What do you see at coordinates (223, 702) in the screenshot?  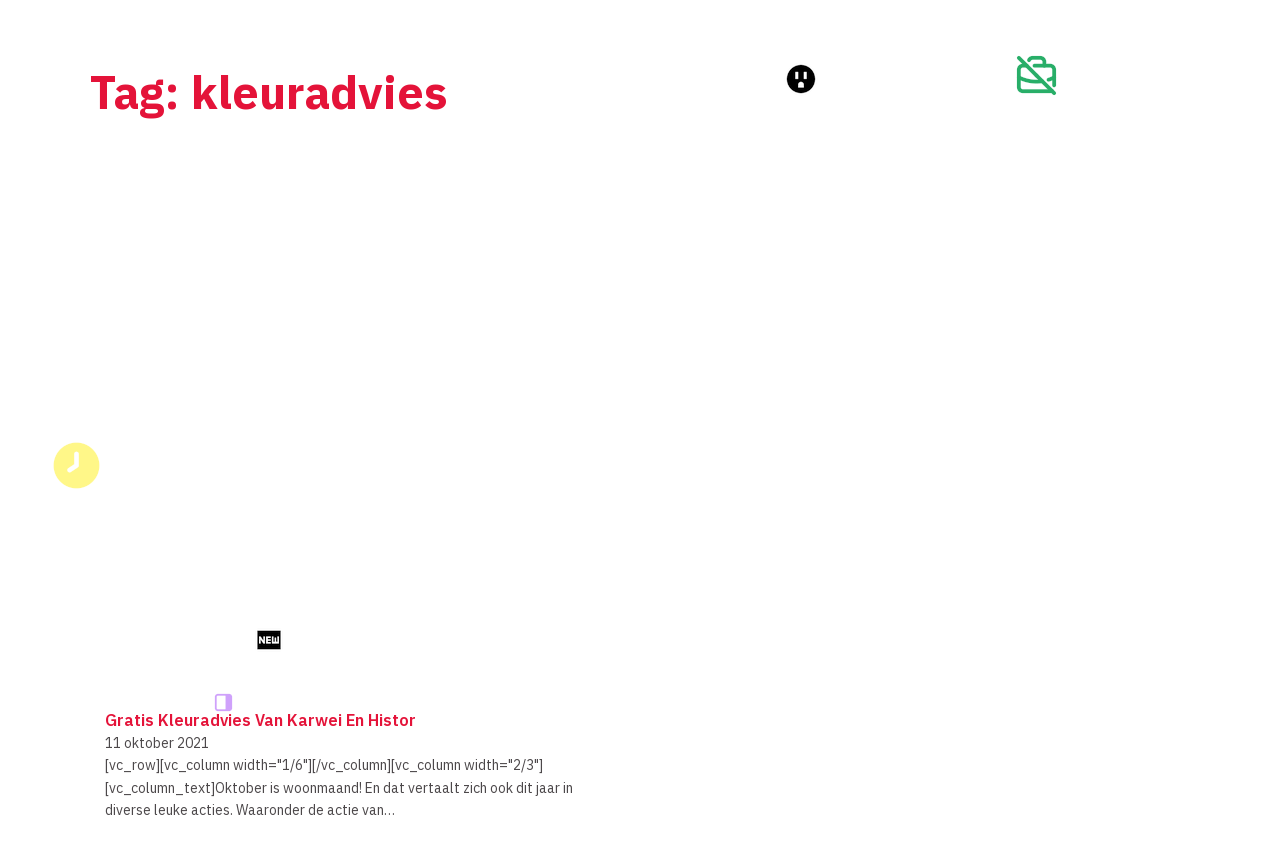 I see `toggle right sidebar panel` at bounding box center [223, 702].